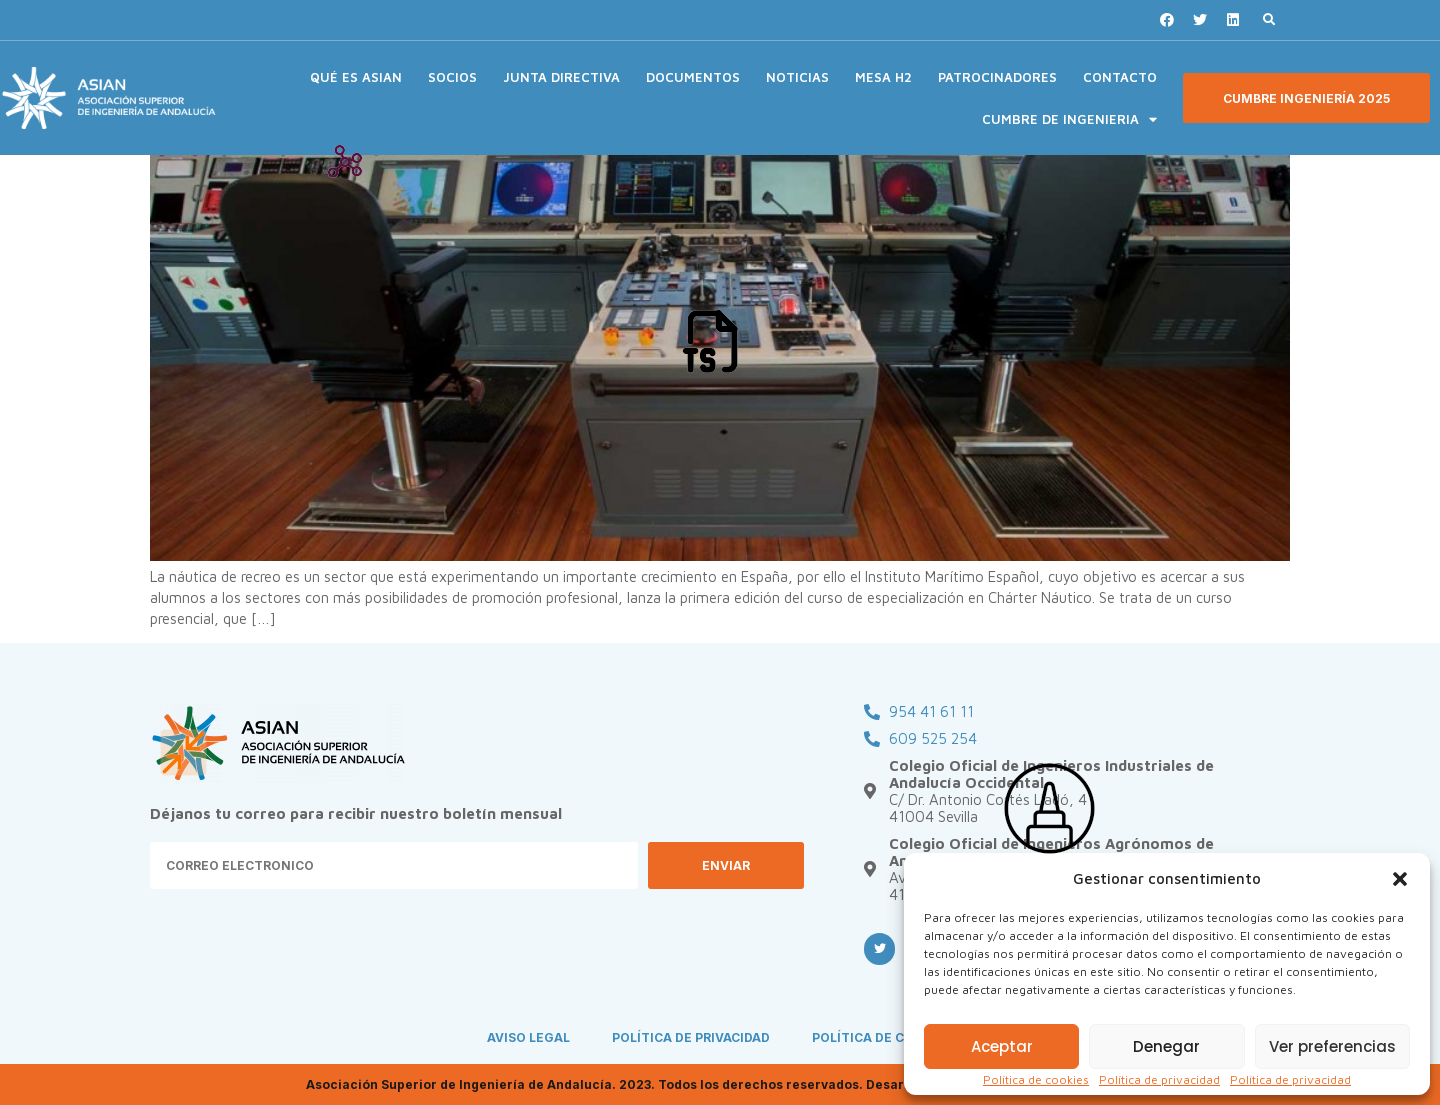  Describe the element at coordinates (712, 341) in the screenshot. I see `indicates a TypeScript file` at that location.